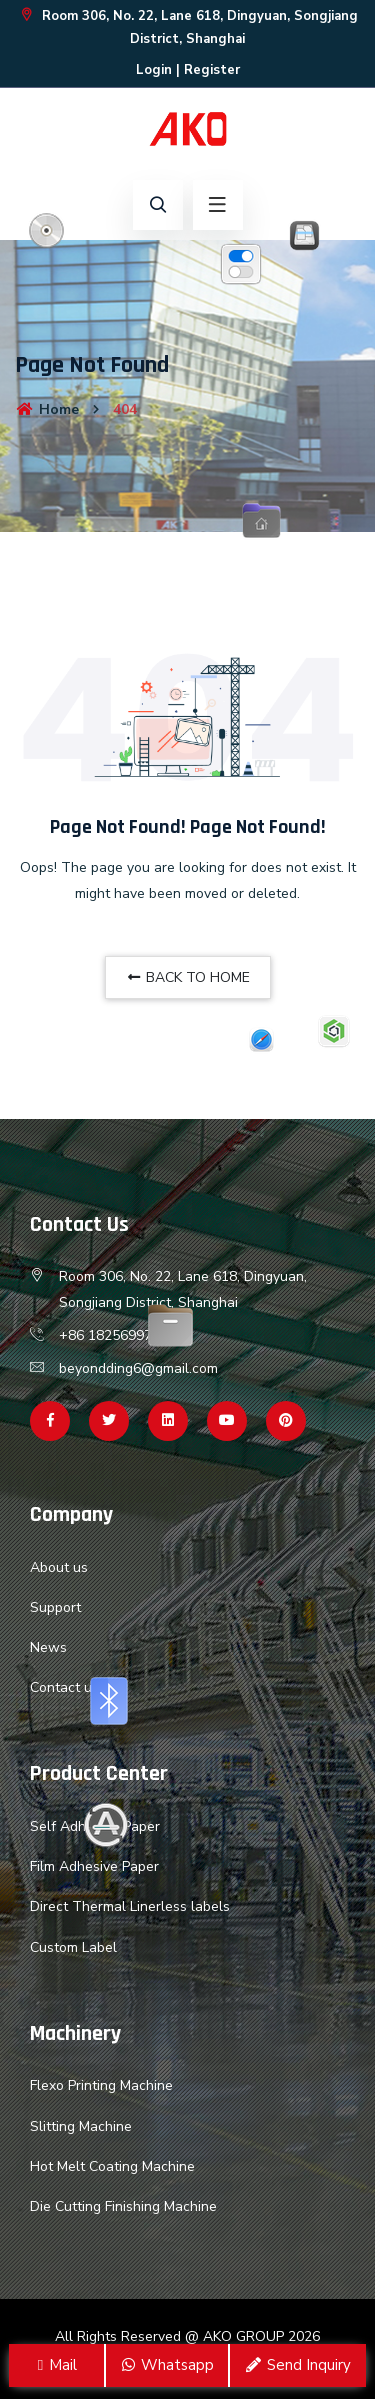  What do you see at coordinates (170, 1325) in the screenshot?
I see `open the file manager application` at bounding box center [170, 1325].